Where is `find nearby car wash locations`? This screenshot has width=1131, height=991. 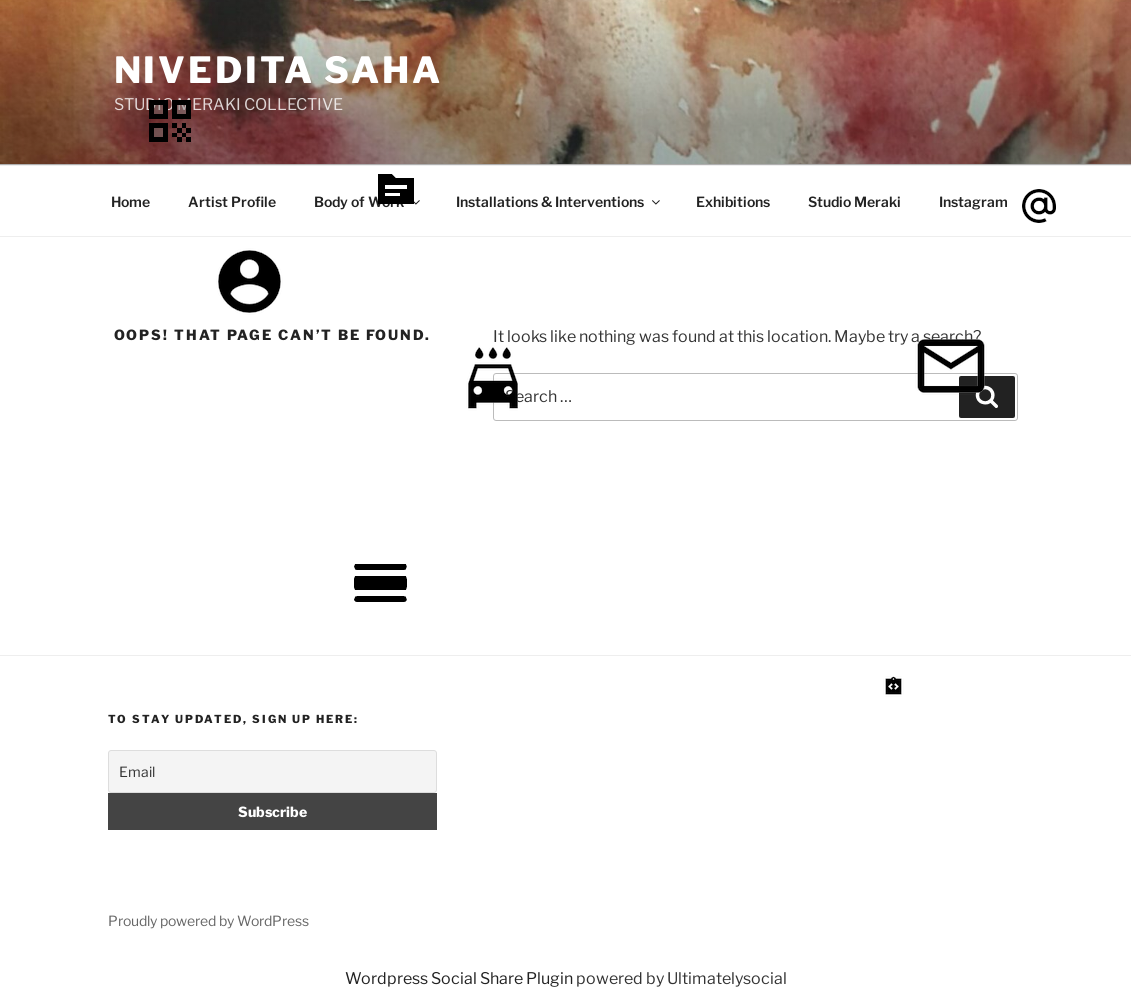 find nearby car wash locations is located at coordinates (493, 378).